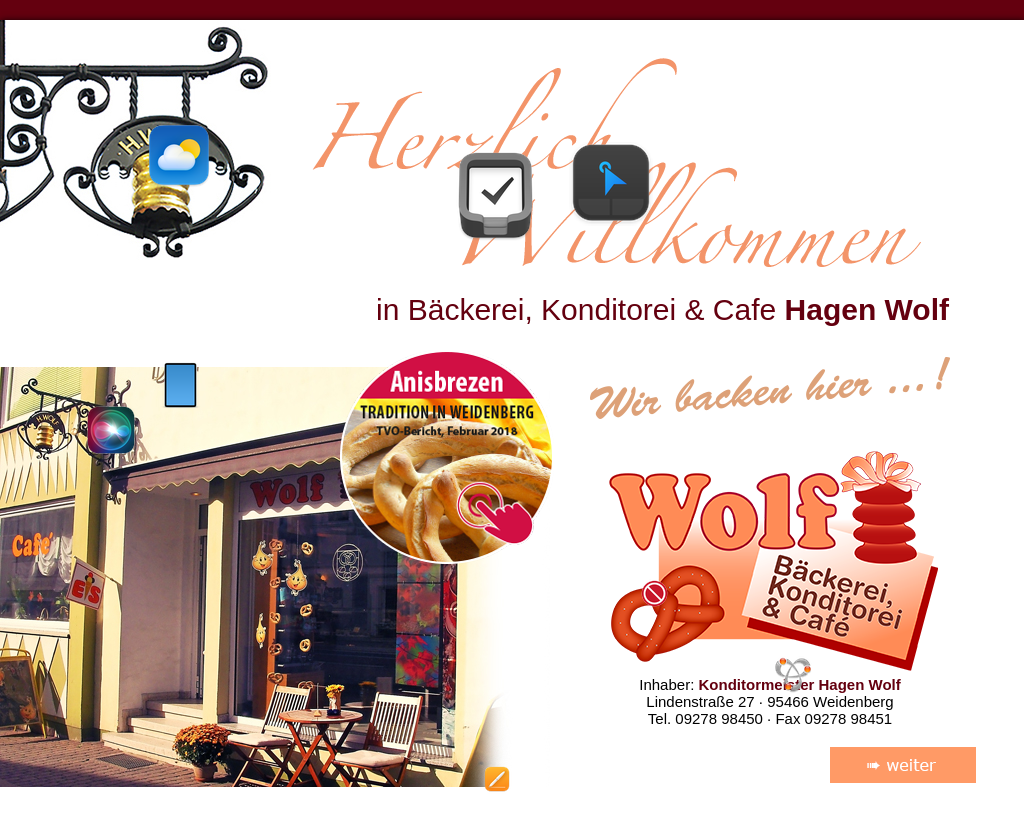 Image resolution: width=1024 pixels, height=820 pixels. What do you see at coordinates (180, 385) in the screenshot?
I see `iPad Air M2 device icon` at bounding box center [180, 385].